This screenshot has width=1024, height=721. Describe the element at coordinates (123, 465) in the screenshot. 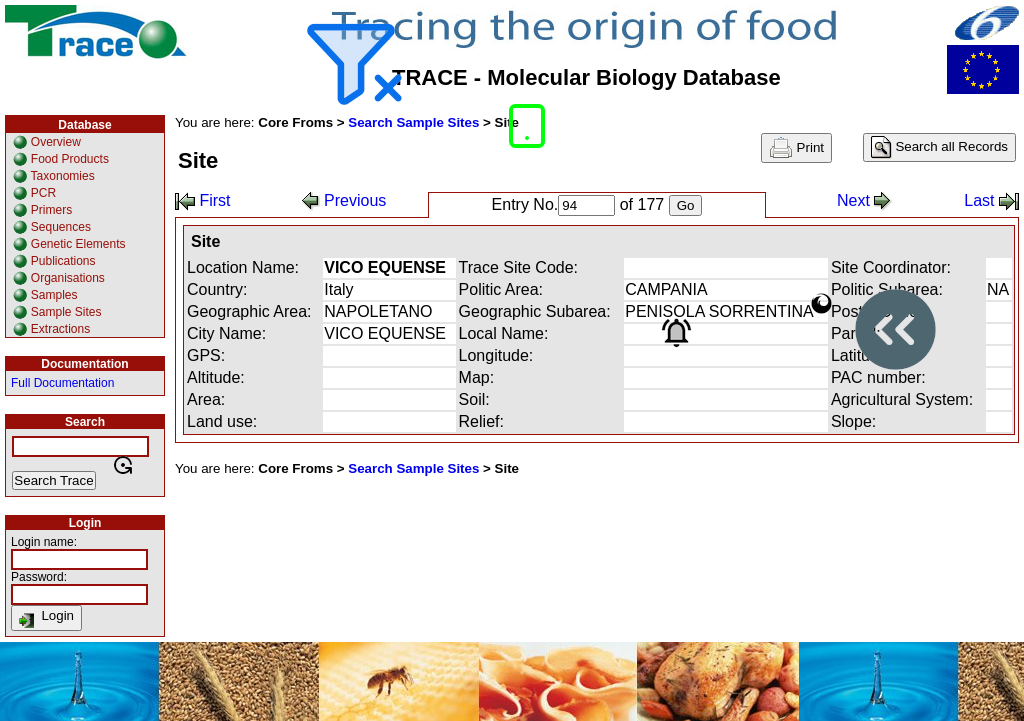

I see `rotate or refresh content` at that location.